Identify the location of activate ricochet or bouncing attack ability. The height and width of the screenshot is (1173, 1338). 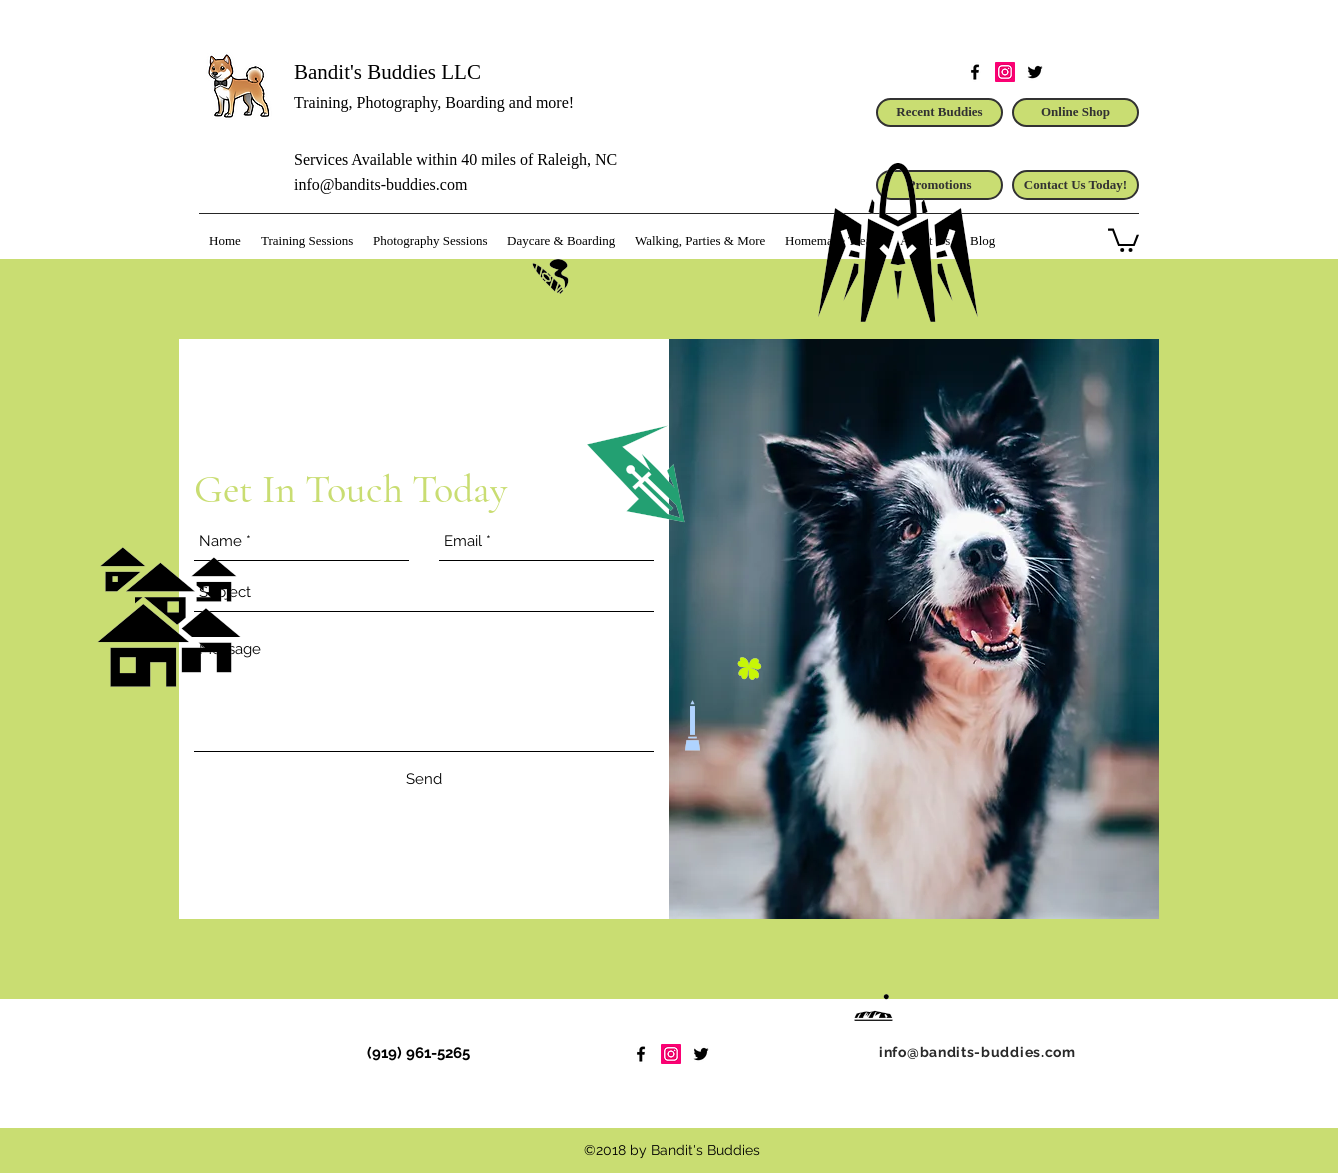
(635, 473).